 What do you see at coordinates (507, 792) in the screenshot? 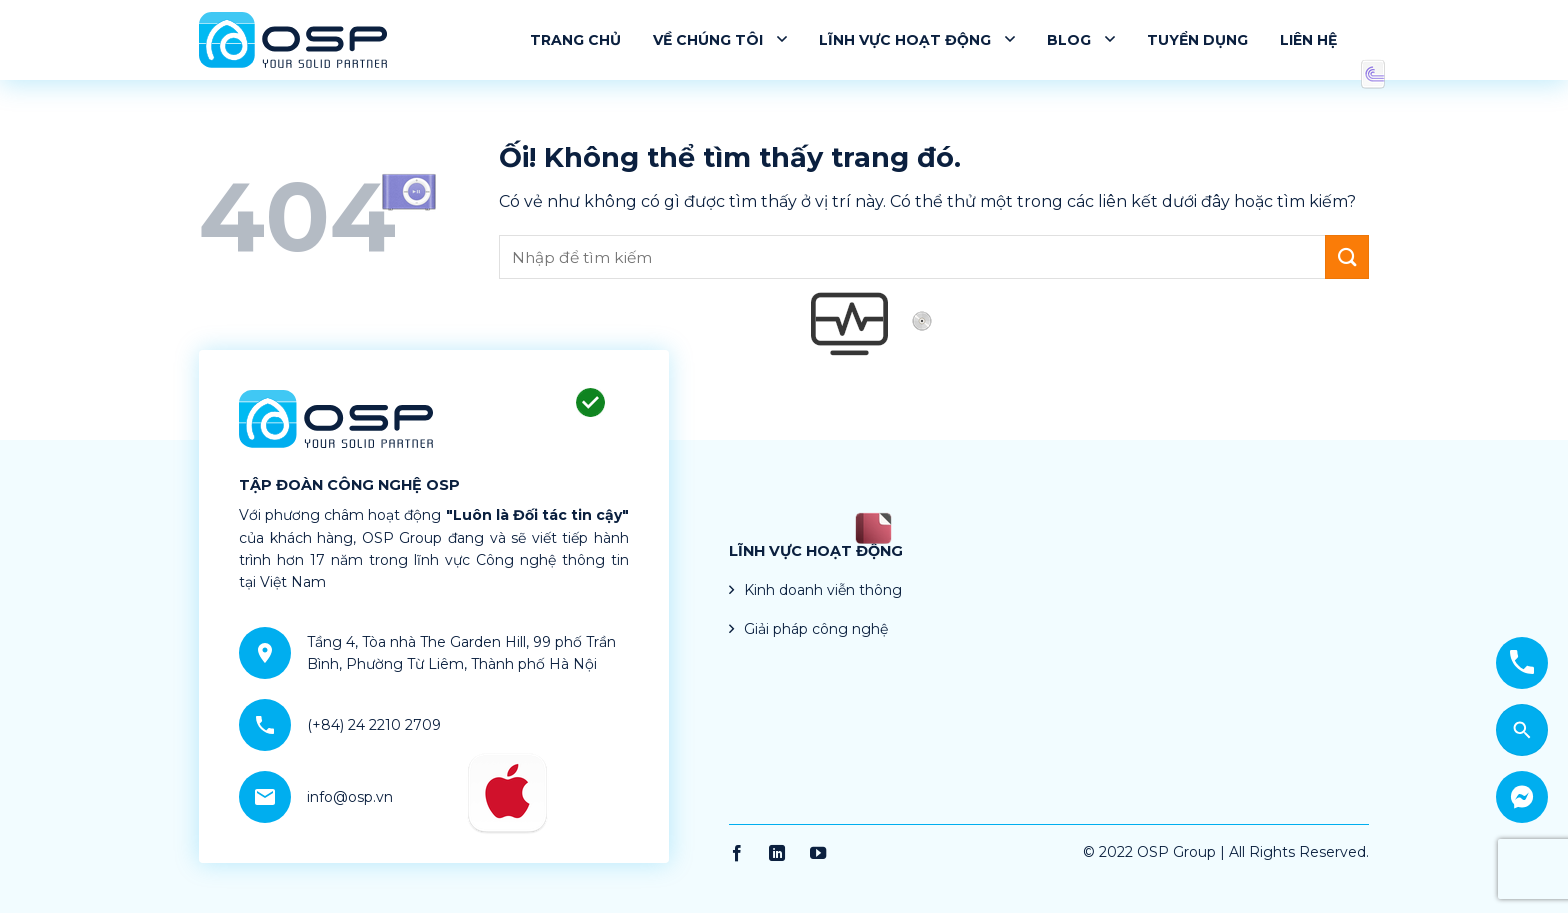
I see `access AppleCare support for your Mac` at bounding box center [507, 792].